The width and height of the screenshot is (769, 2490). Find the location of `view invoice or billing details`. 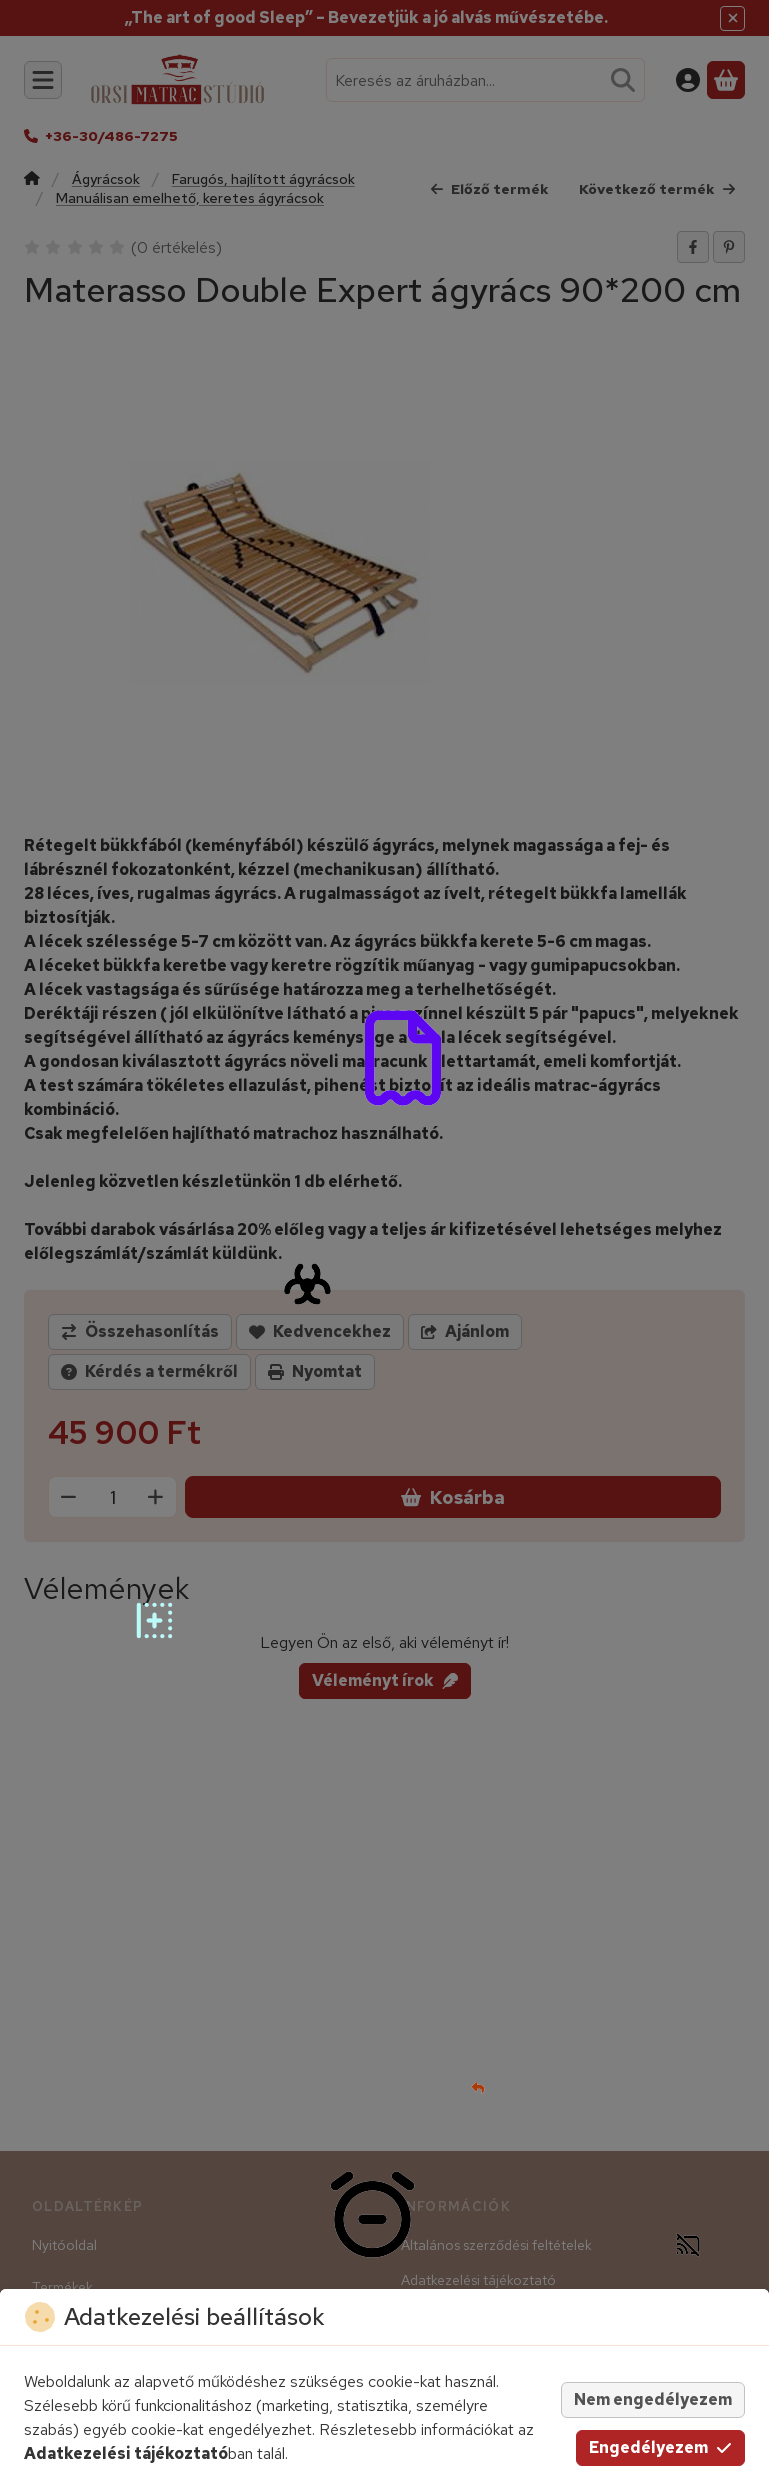

view invoice or billing details is located at coordinates (403, 1058).